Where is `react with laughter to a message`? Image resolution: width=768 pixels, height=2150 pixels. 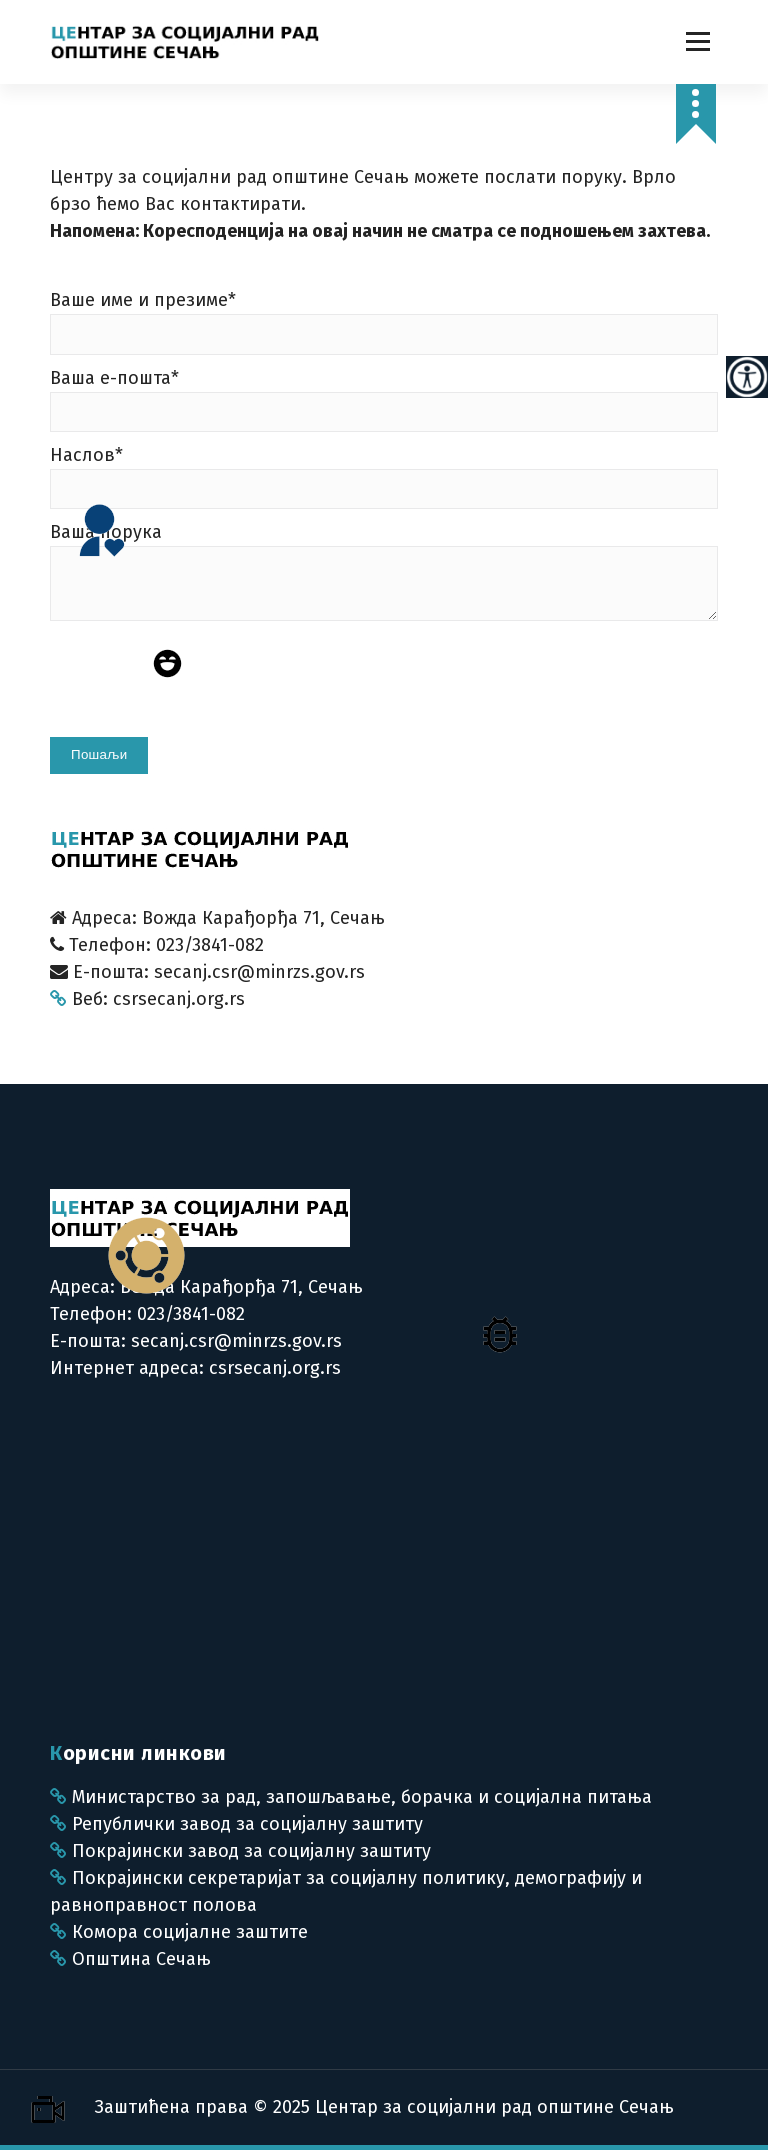
react with laughter to a message is located at coordinates (167, 663).